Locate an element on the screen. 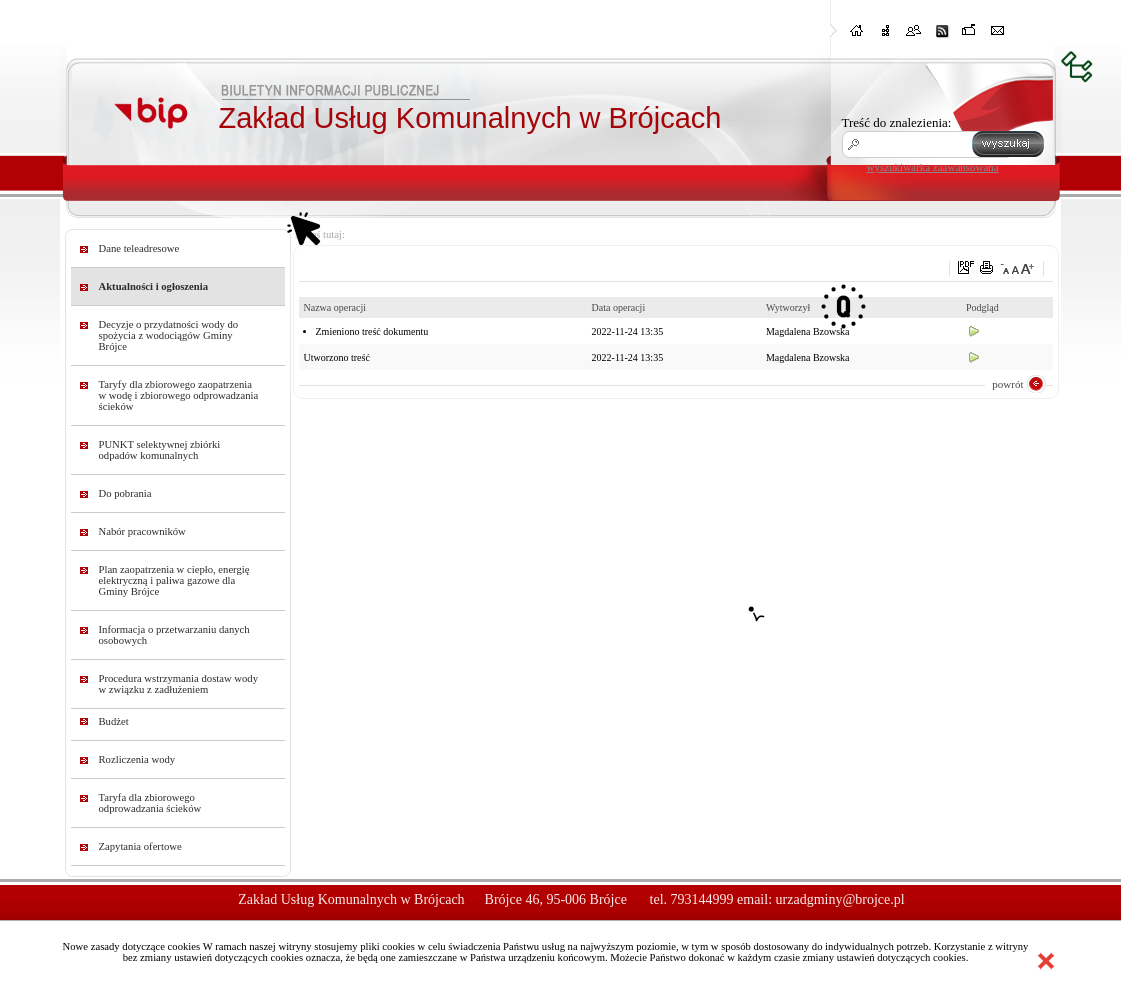 The height and width of the screenshot is (991, 1121). click or tap to interact is located at coordinates (305, 230).